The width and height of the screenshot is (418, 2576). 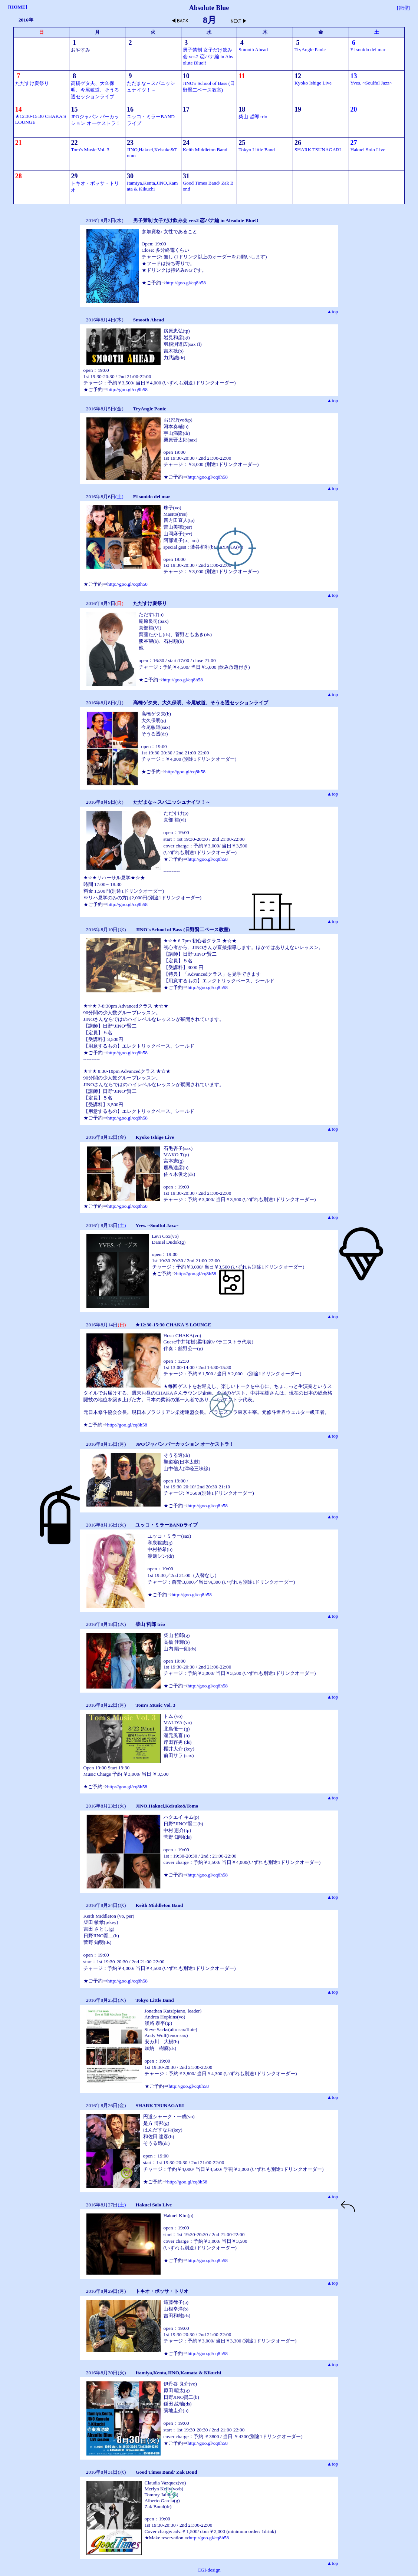 I want to click on view office or workplace location, so click(x=270, y=912).